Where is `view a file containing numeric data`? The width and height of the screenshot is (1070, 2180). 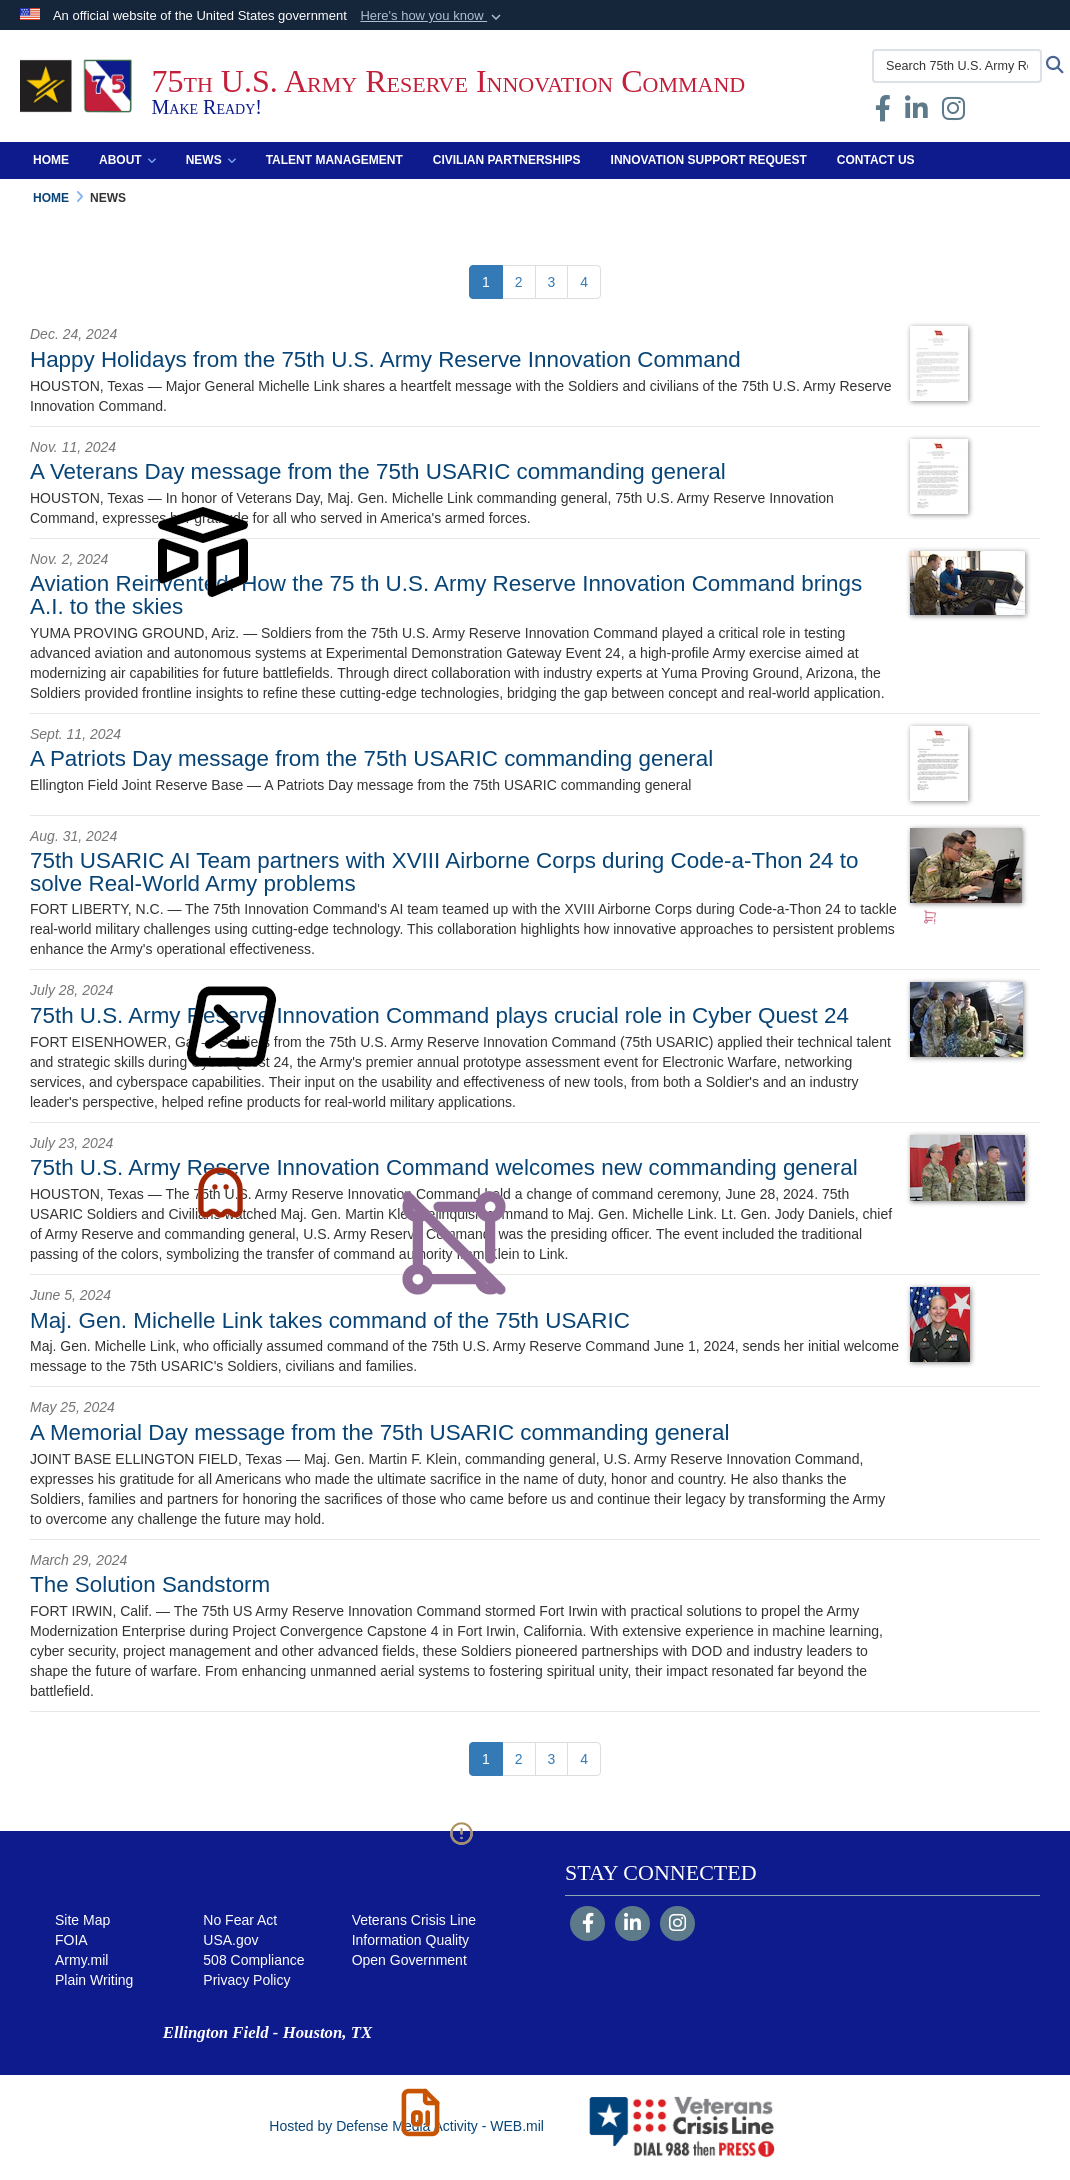
view a file containing numeric data is located at coordinates (420, 2112).